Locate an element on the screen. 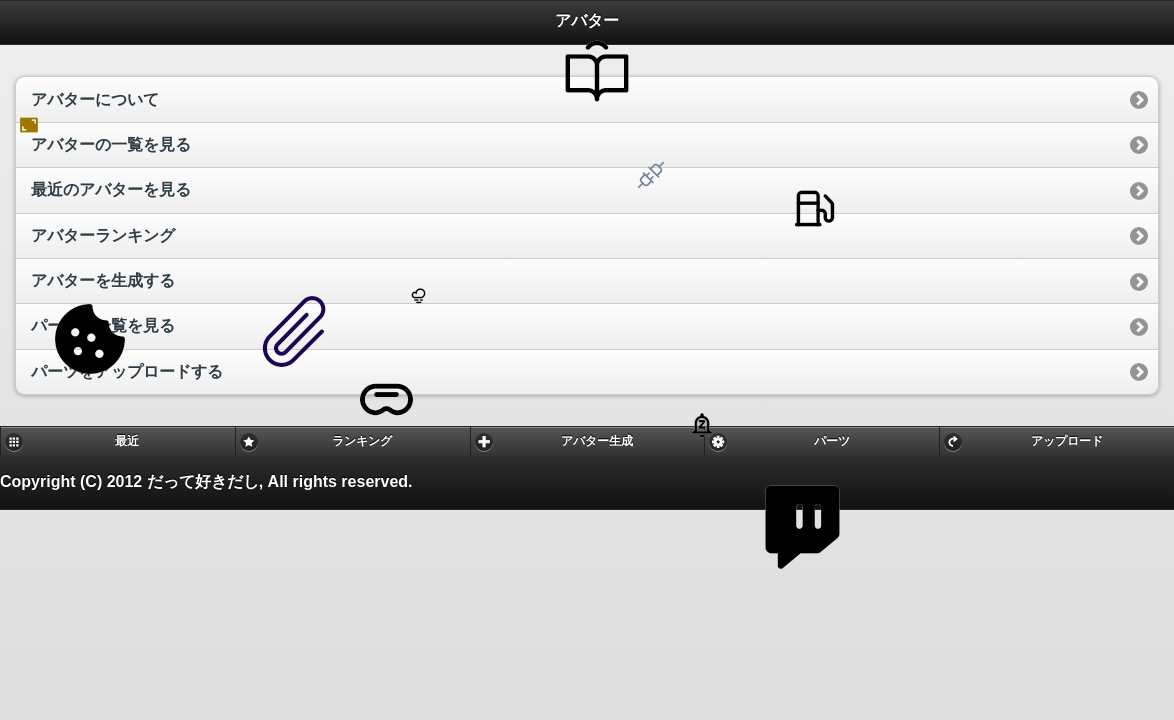  attach a file to your message is located at coordinates (295, 331).